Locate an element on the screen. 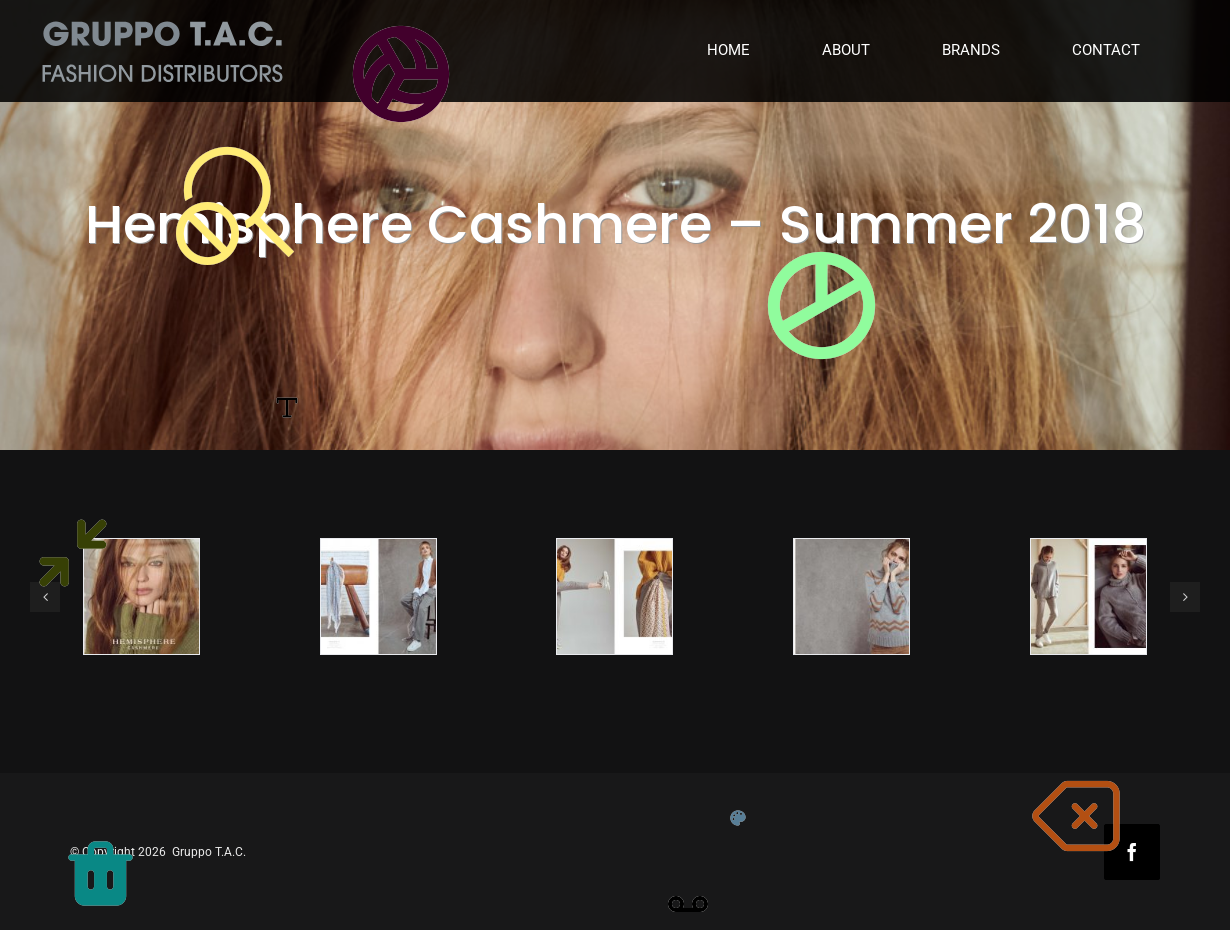  open color picker or theme settings is located at coordinates (738, 818).